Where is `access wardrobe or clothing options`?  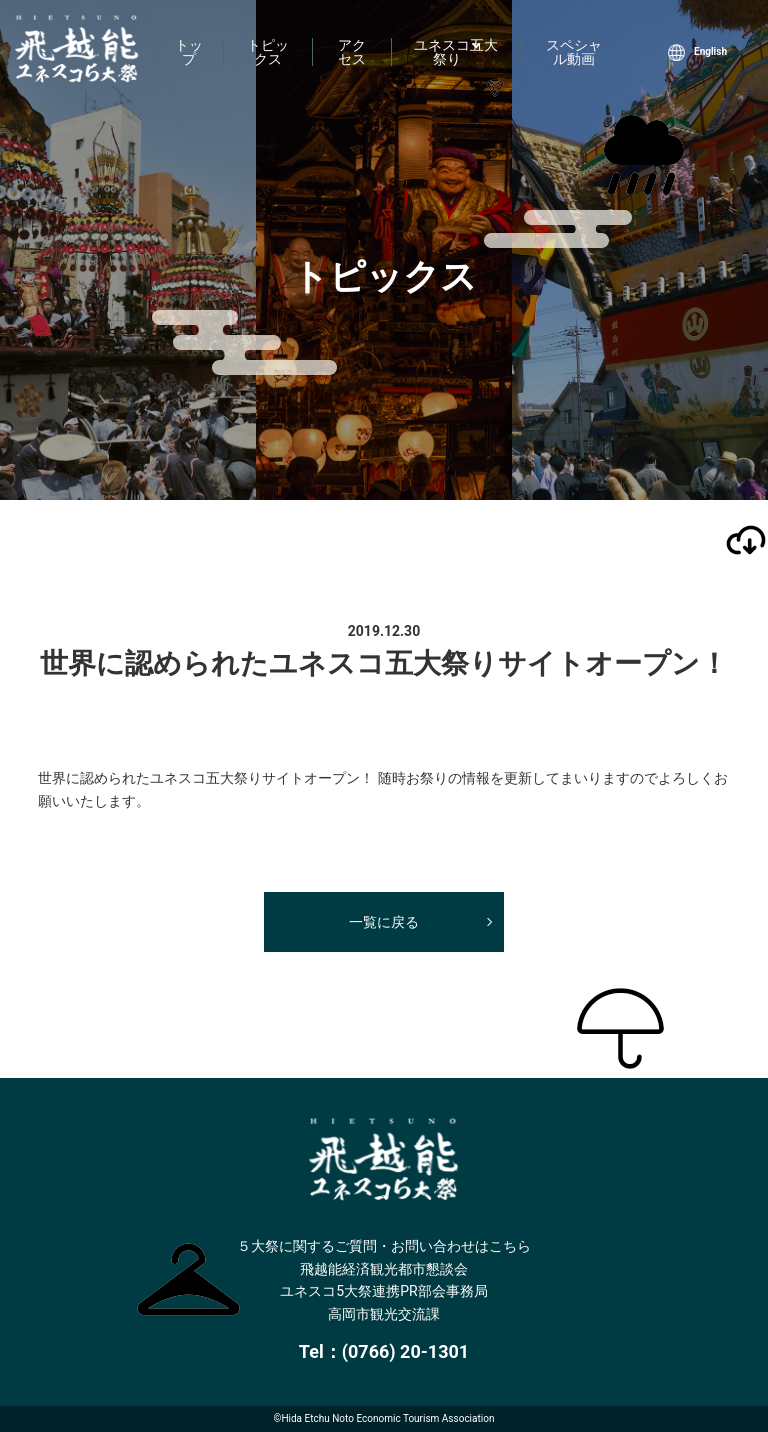 access wardrobe or clothing options is located at coordinates (188, 1284).